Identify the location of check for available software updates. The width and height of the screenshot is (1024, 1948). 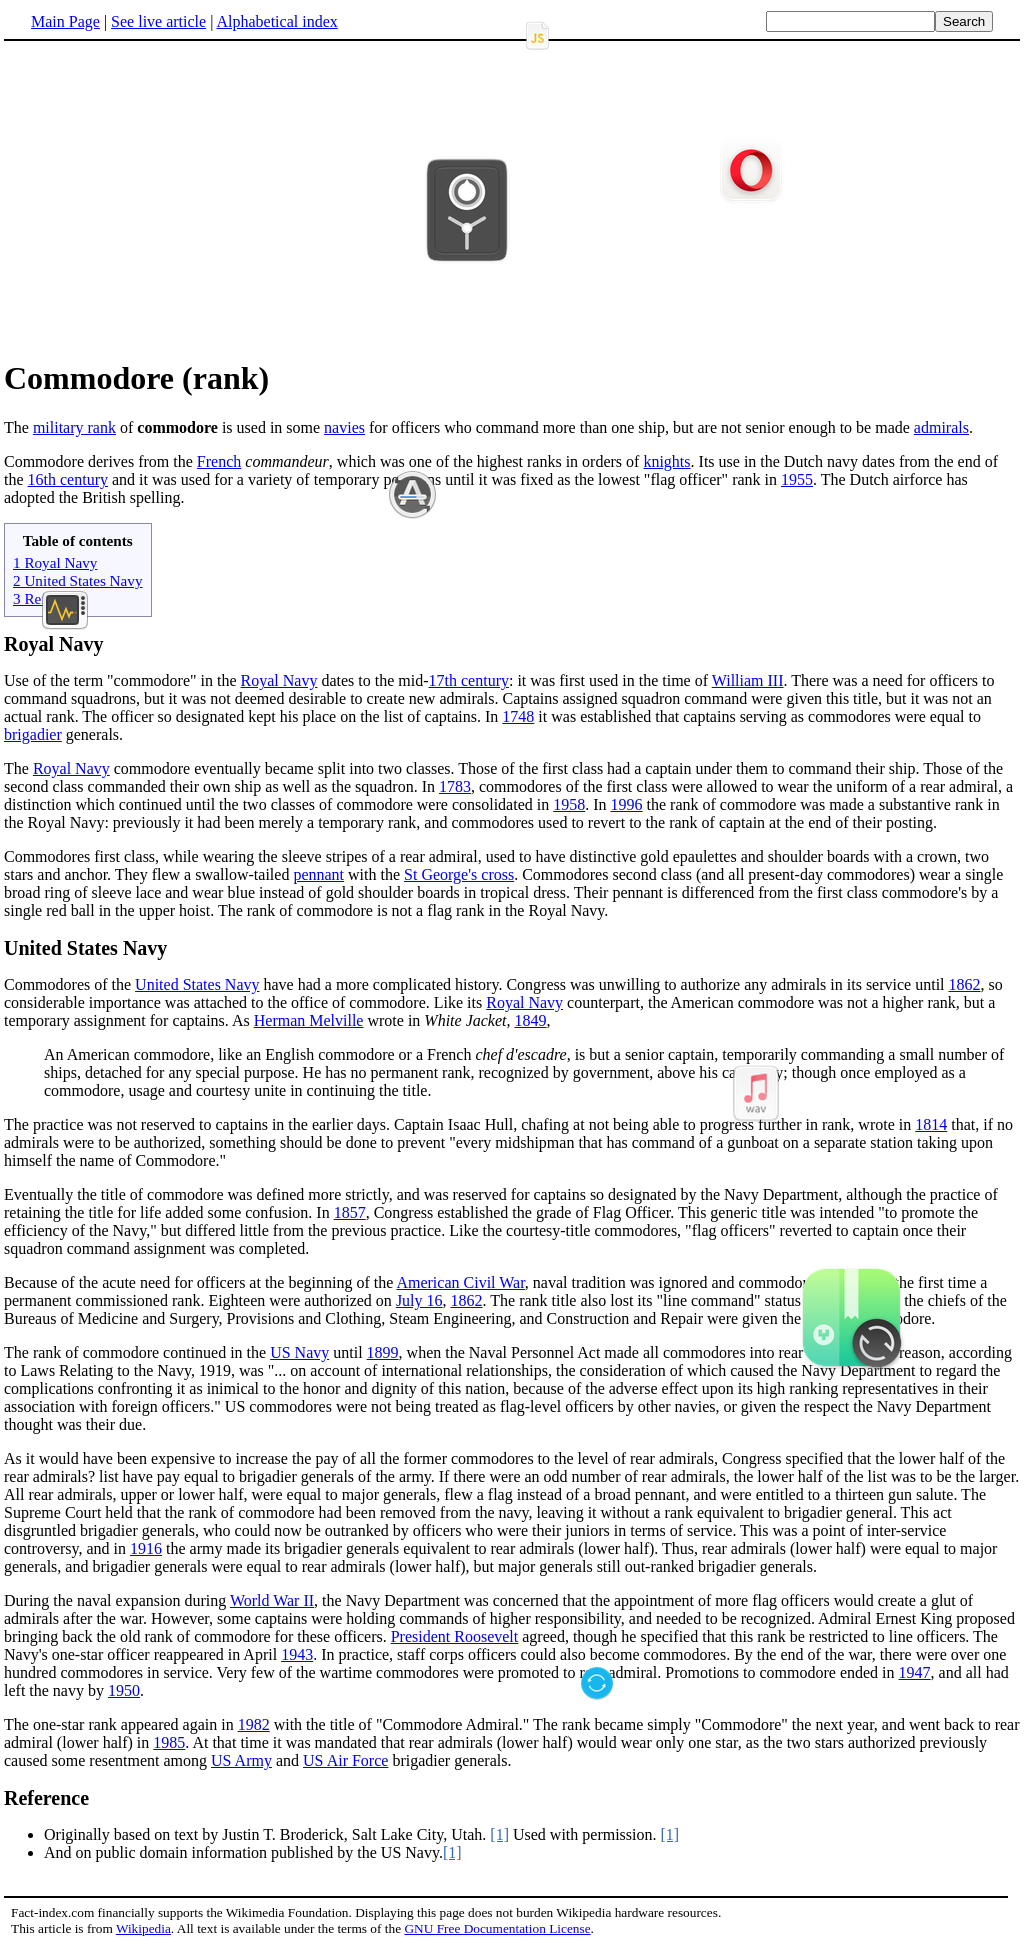
(412, 494).